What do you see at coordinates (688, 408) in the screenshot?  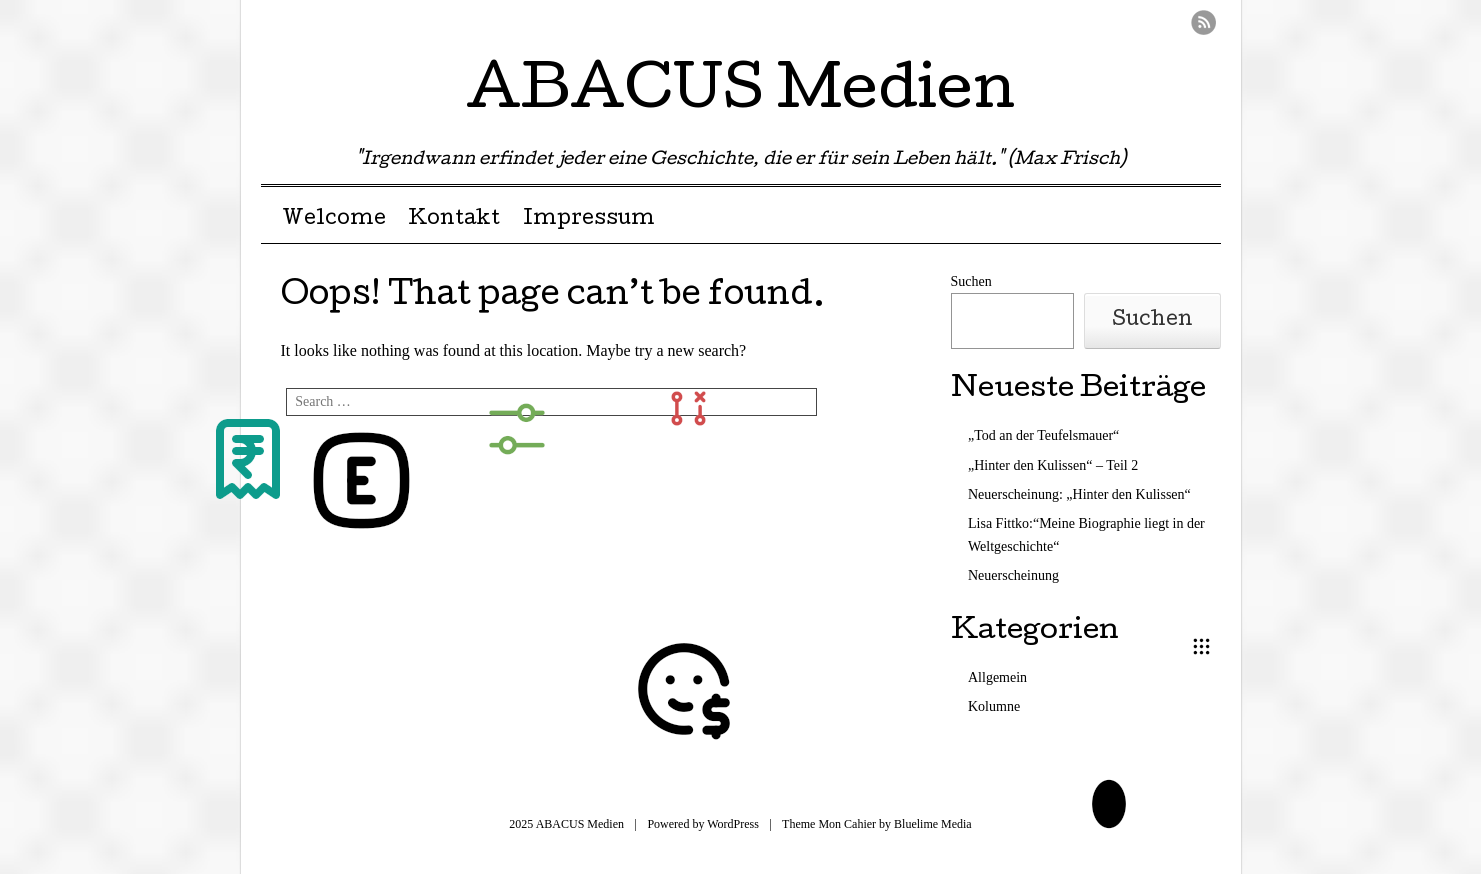 I see `indicates a closed or rejected pull request` at bounding box center [688, 408].